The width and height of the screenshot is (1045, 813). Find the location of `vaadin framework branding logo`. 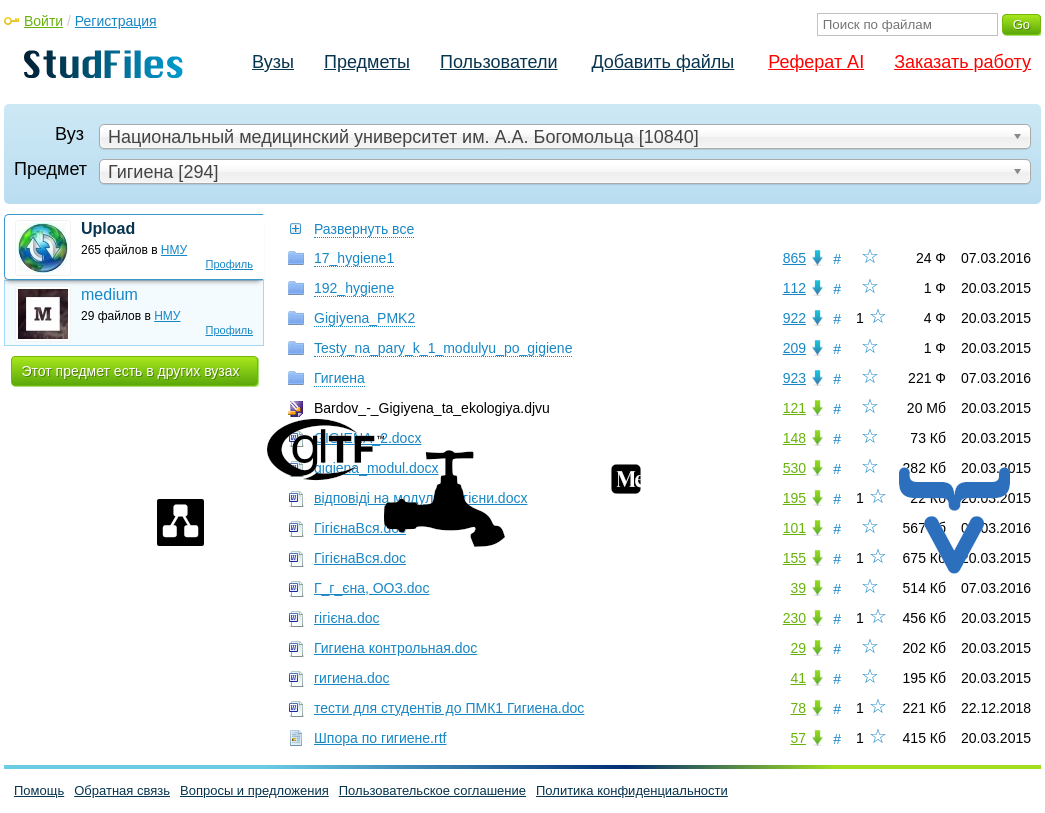

vaadin framework branding logo is located at coordinates (954, 520).